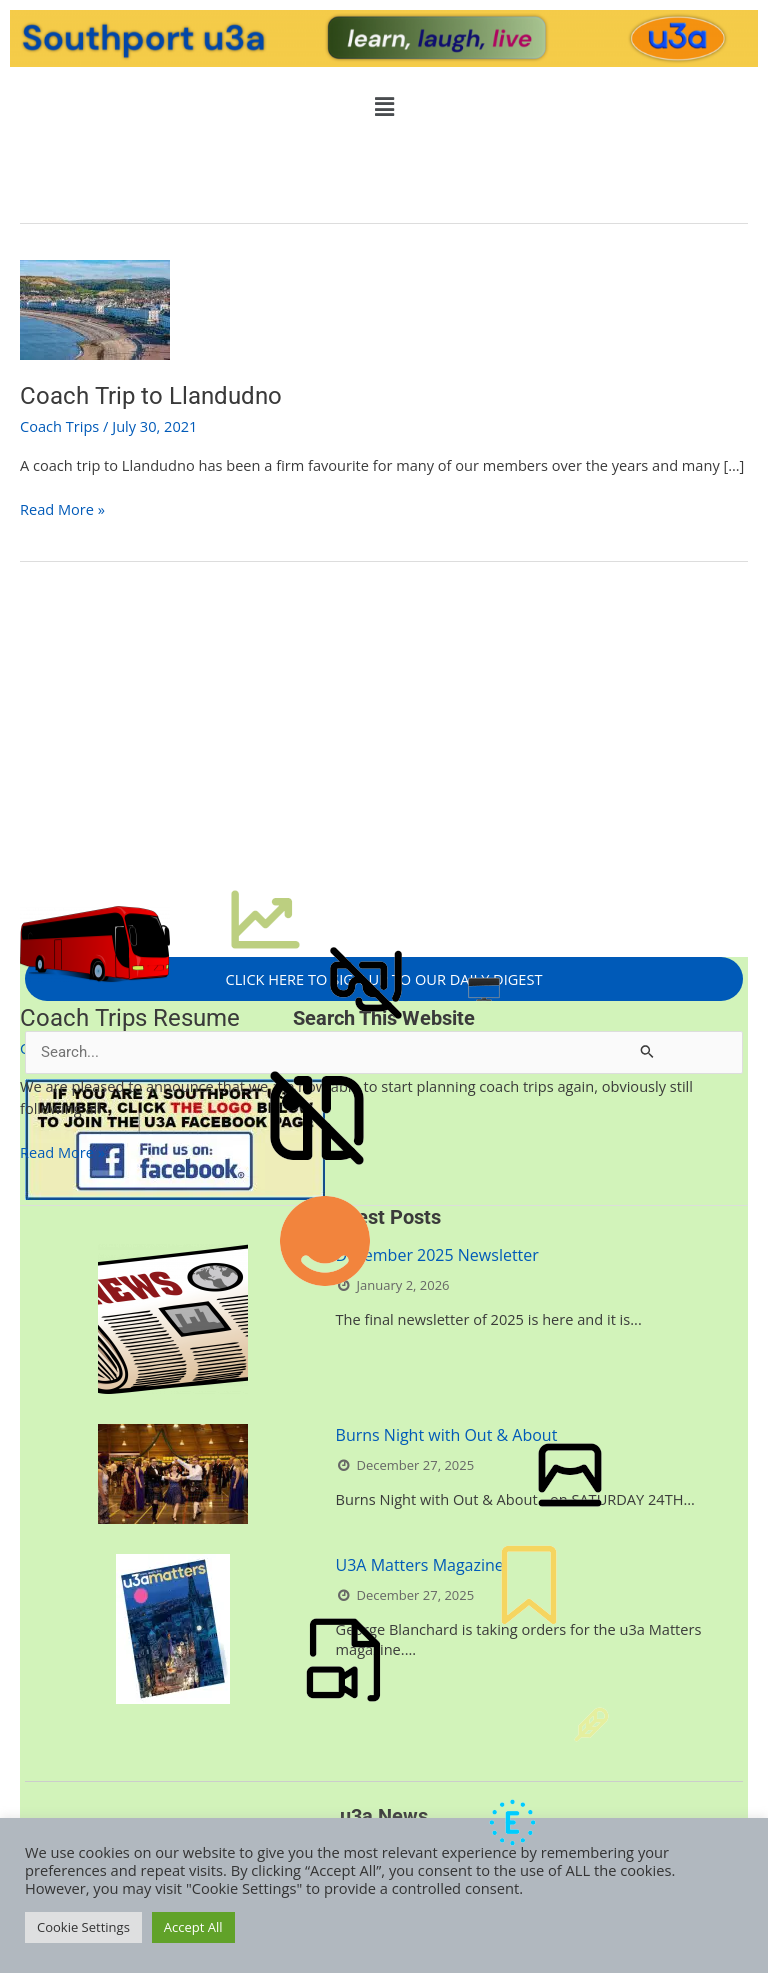  What do you see at coordinates (366, 983) in the screenshot?
I see `disable scuba or diving mode` at bounding box center [366, 983].